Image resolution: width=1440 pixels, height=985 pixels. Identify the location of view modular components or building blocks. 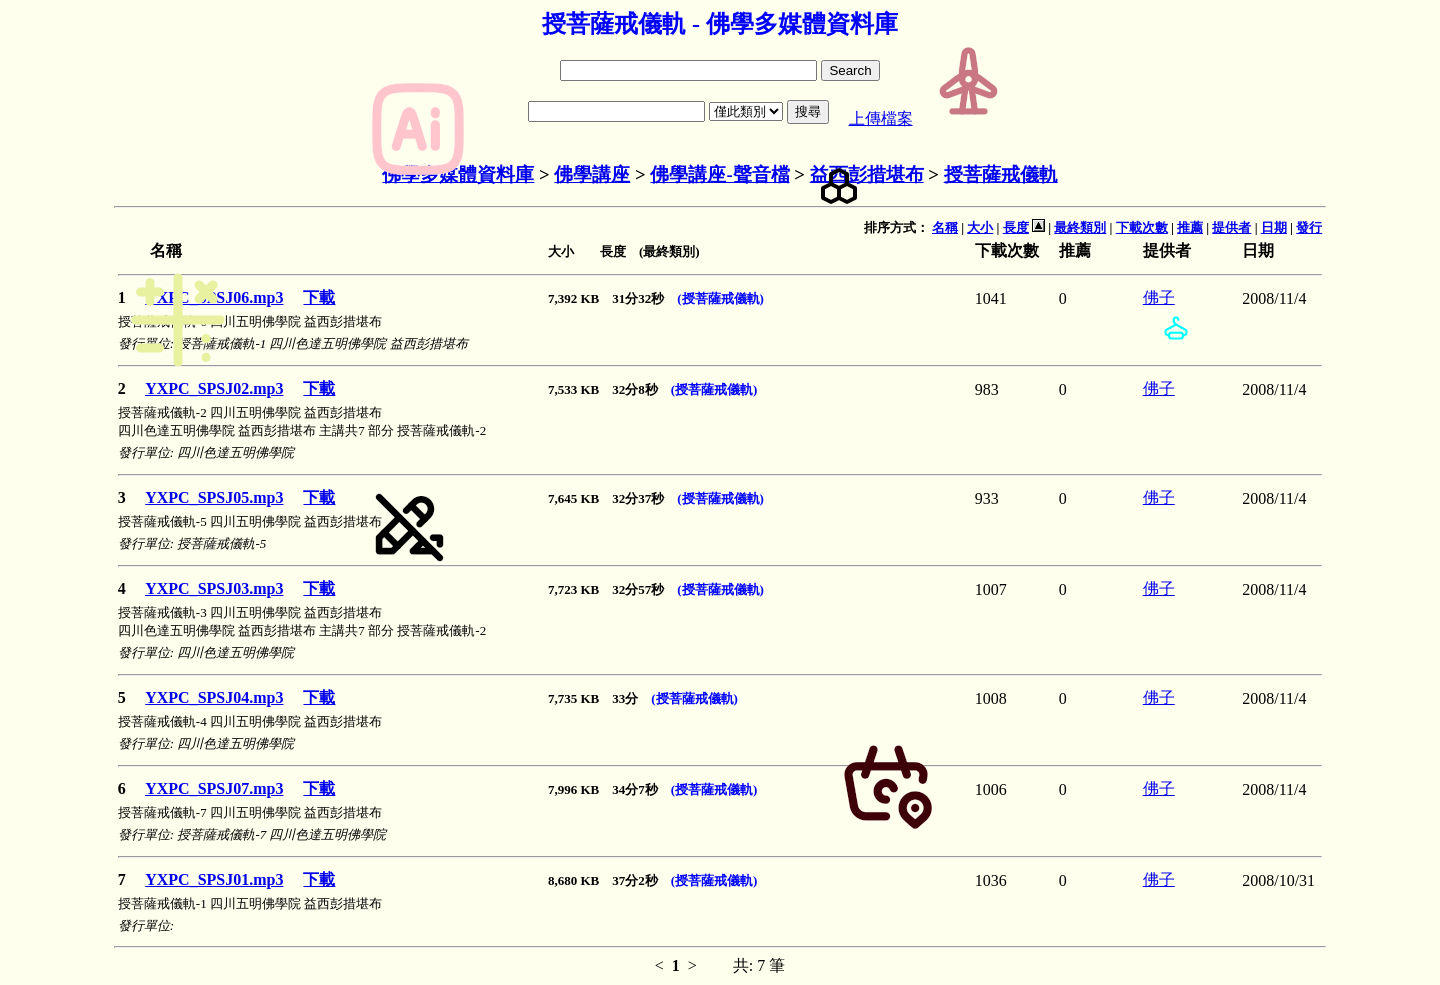
(839, 186).